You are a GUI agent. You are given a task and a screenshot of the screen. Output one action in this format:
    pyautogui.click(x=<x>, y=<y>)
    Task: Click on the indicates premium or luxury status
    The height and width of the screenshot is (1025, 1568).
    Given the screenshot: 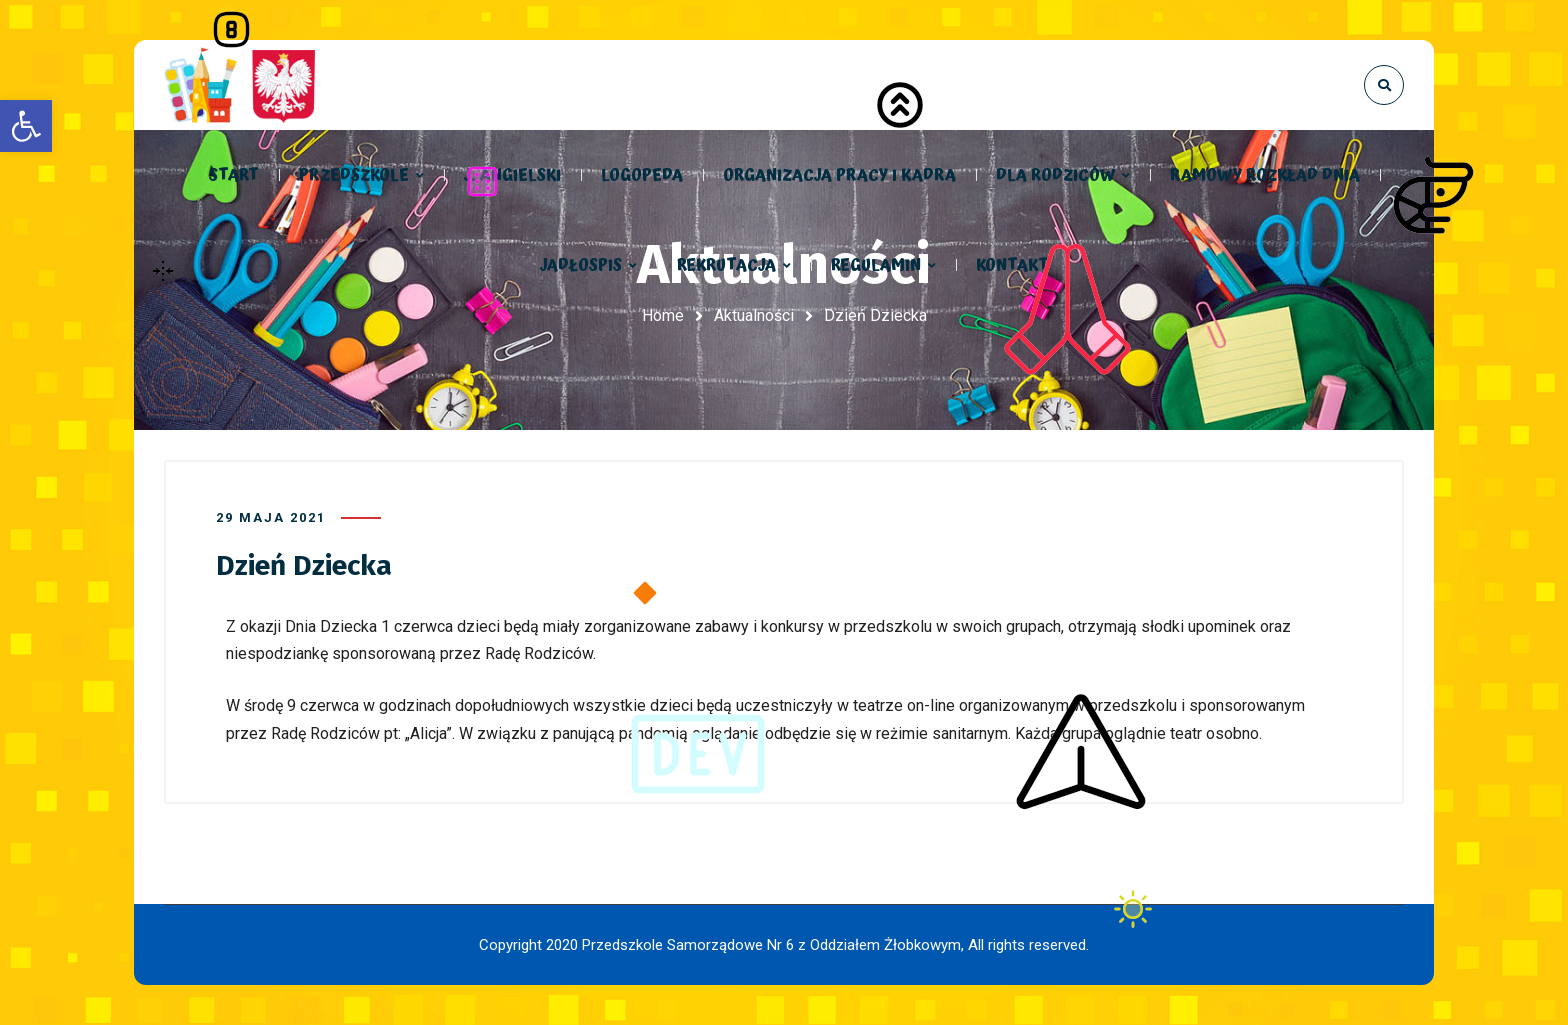 What is the action you would take?
    pyautogui.click(x=645, y=593)
    